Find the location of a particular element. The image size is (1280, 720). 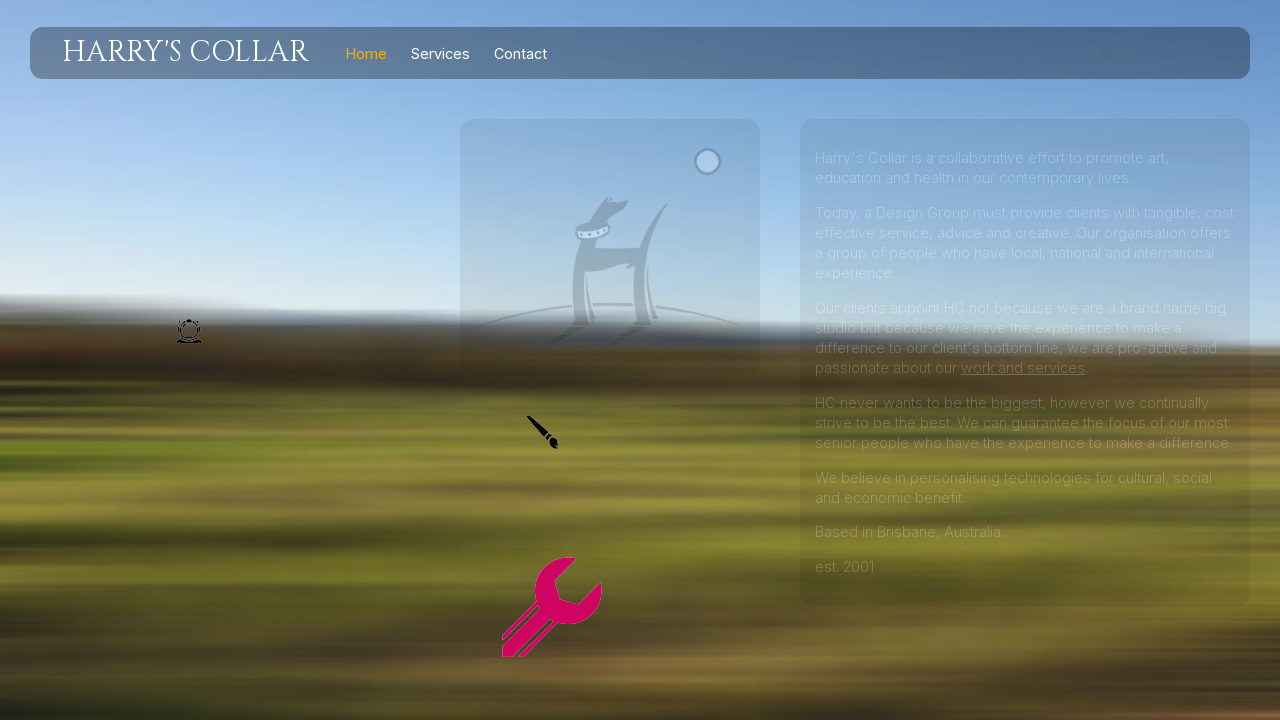

access settings or configuration options is located at coordinates (552, 607).